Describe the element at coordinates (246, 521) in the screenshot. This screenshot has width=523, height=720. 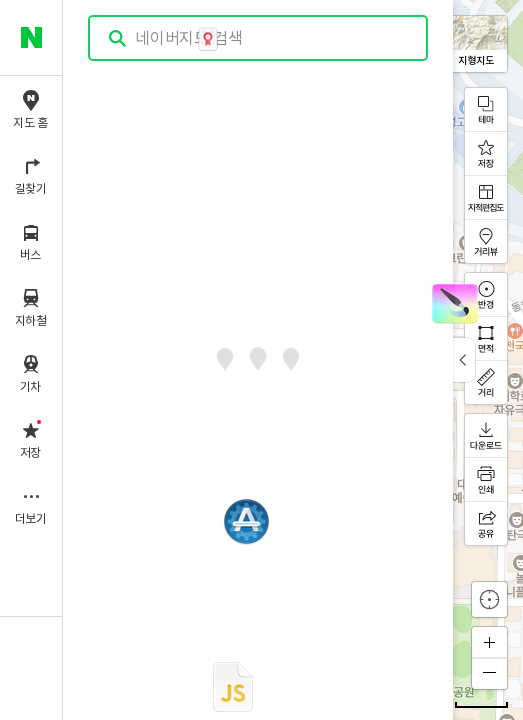
I see `open software properties or settings` at that location.